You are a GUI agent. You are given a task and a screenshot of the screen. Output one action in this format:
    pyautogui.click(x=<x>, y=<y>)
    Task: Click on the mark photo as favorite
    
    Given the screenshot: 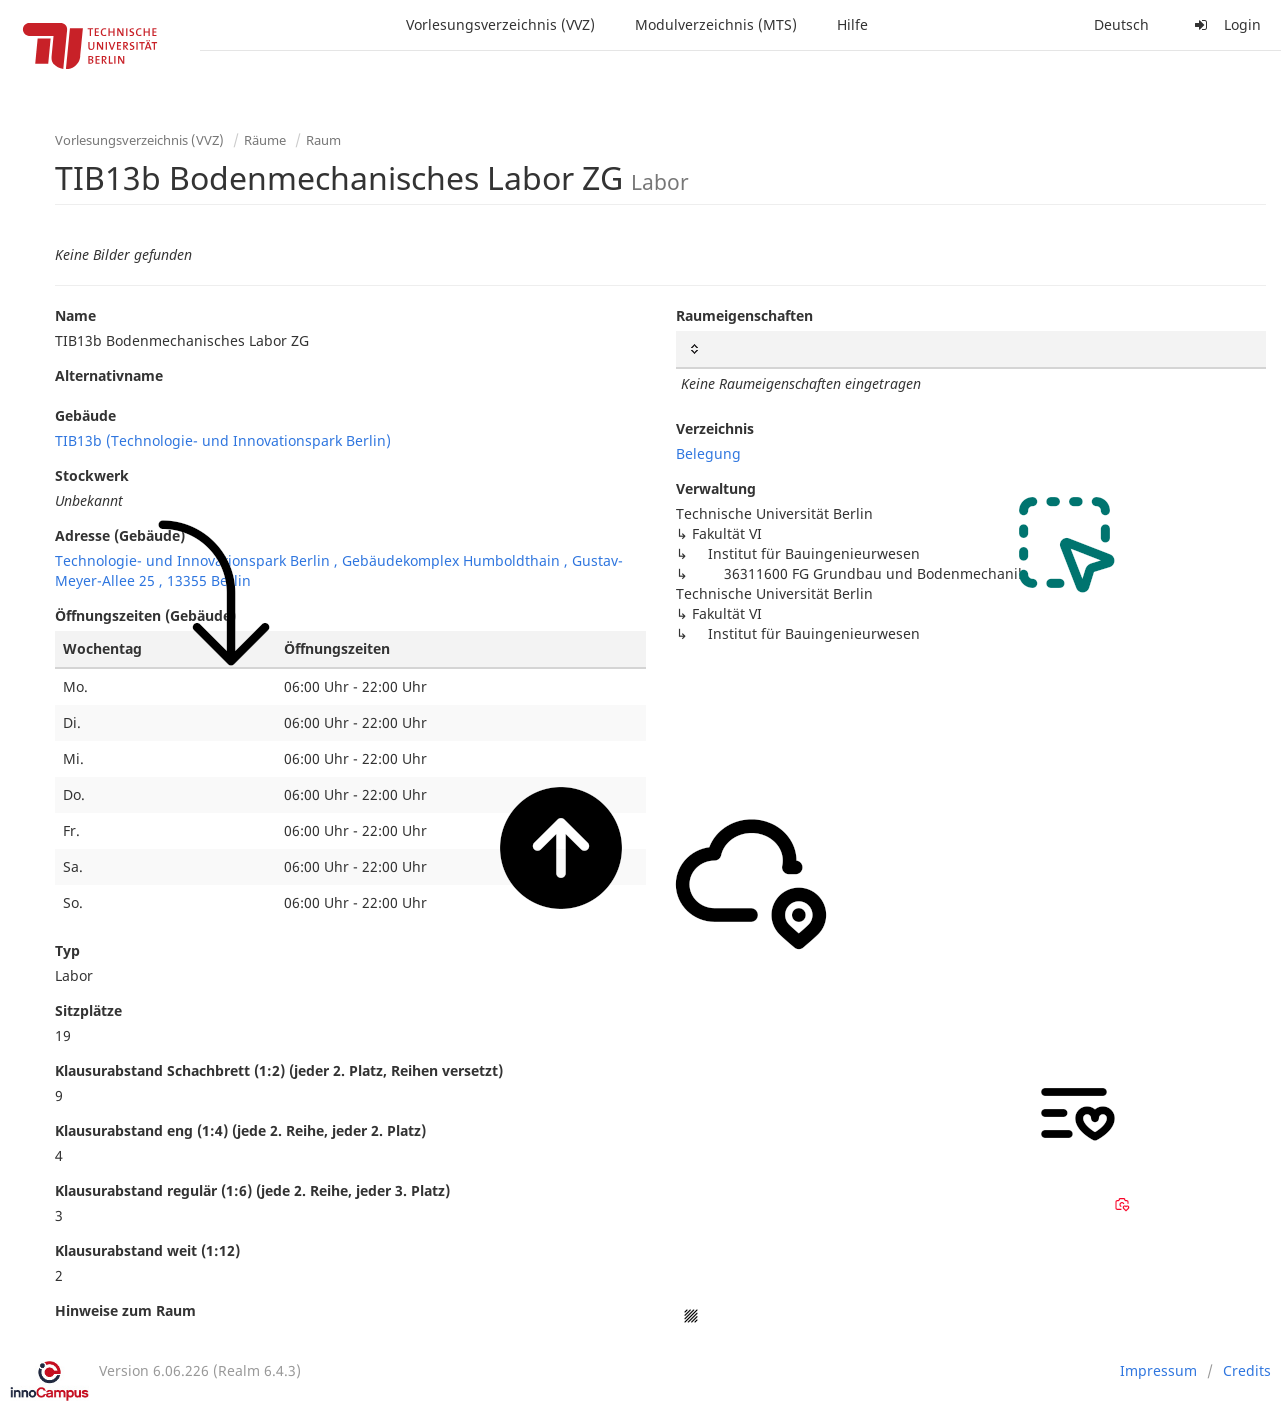 What is the action you would take?
    pyautogui.click(x=1122, y=1204)
    